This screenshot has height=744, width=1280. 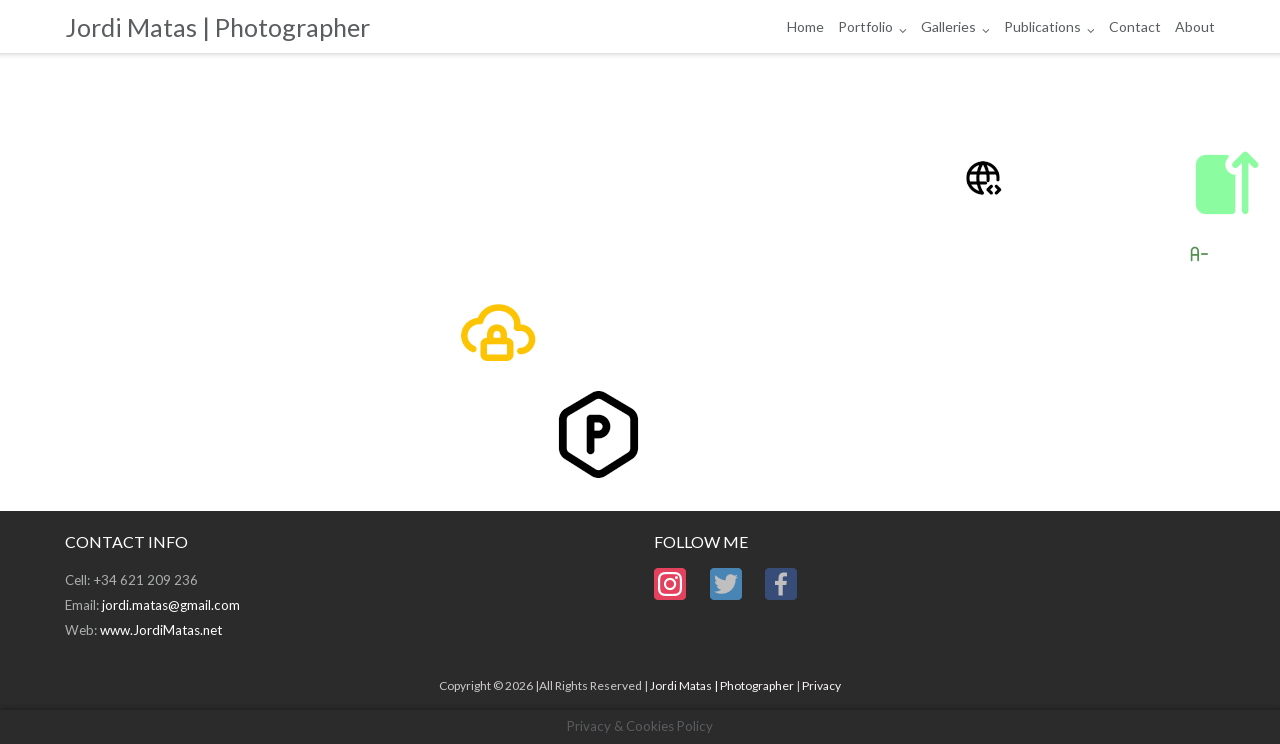 I want to click on access web development tools, so click(x=983, y=178).